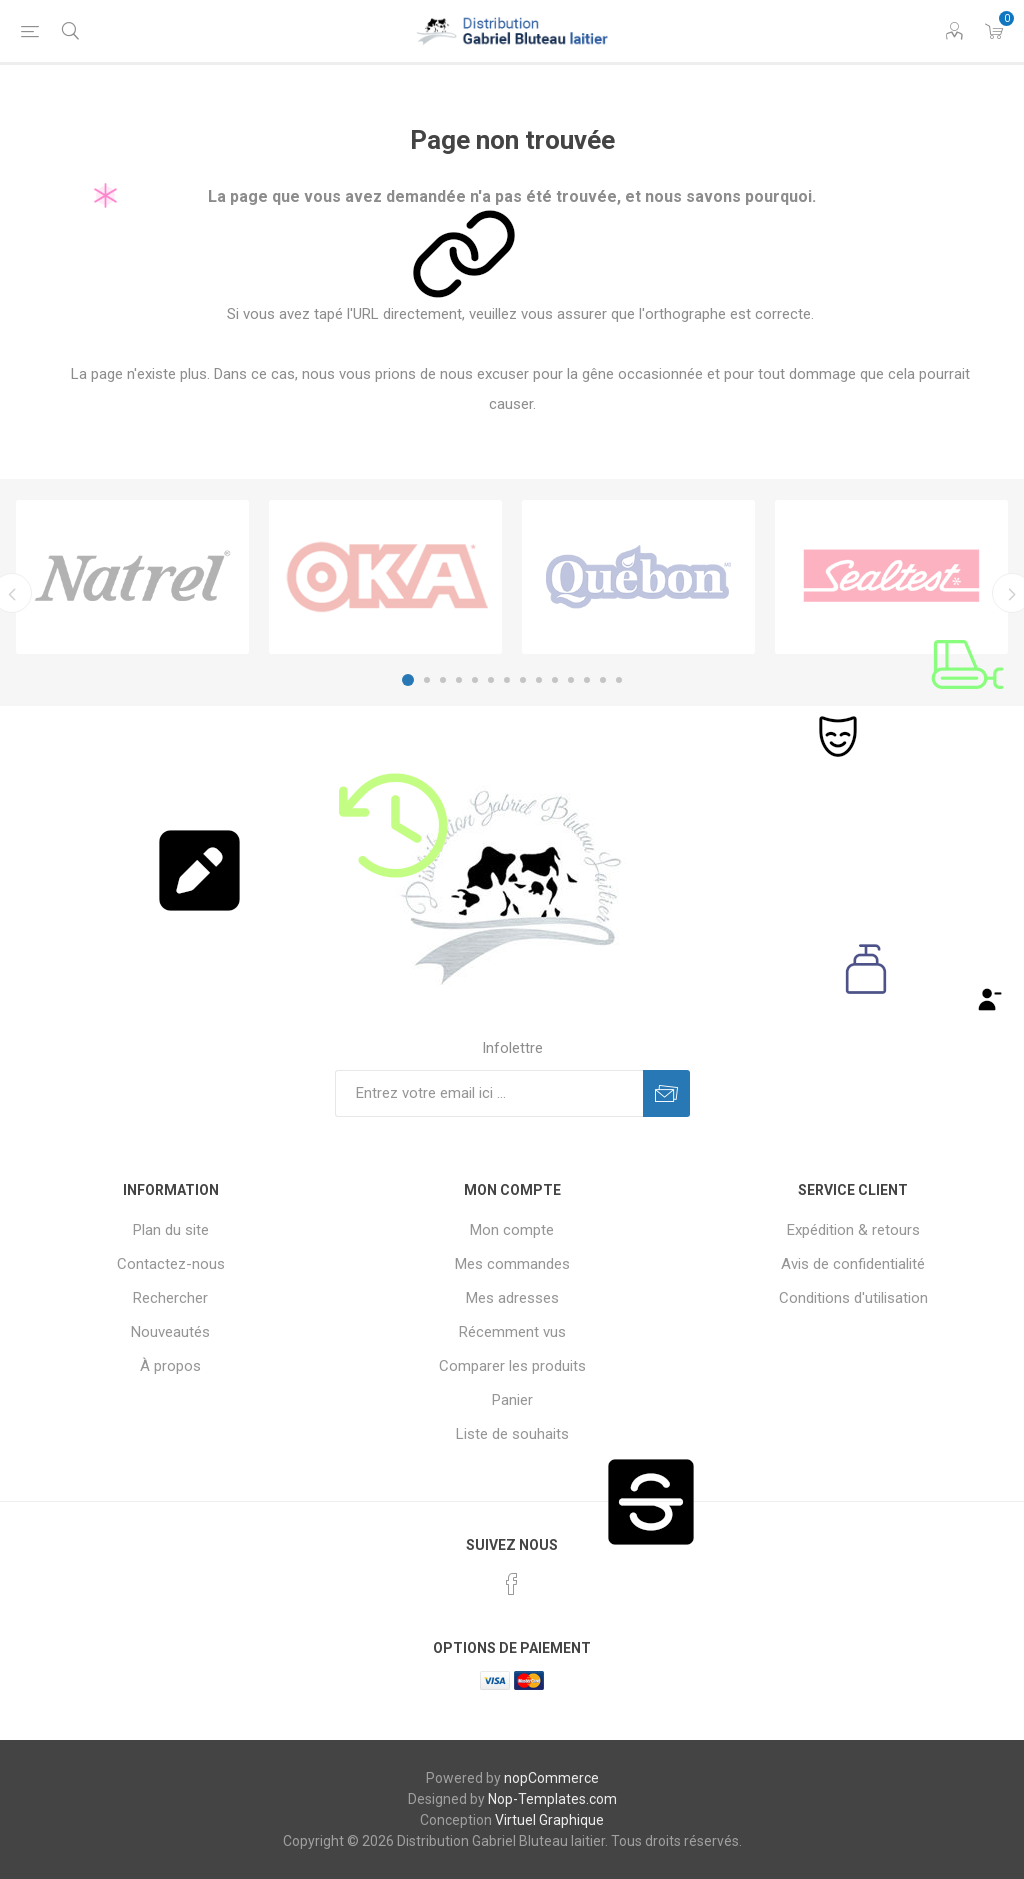 This screenshot has width=1024, height=1879. I want to click on remove a contact or friend, so click(989, 999).